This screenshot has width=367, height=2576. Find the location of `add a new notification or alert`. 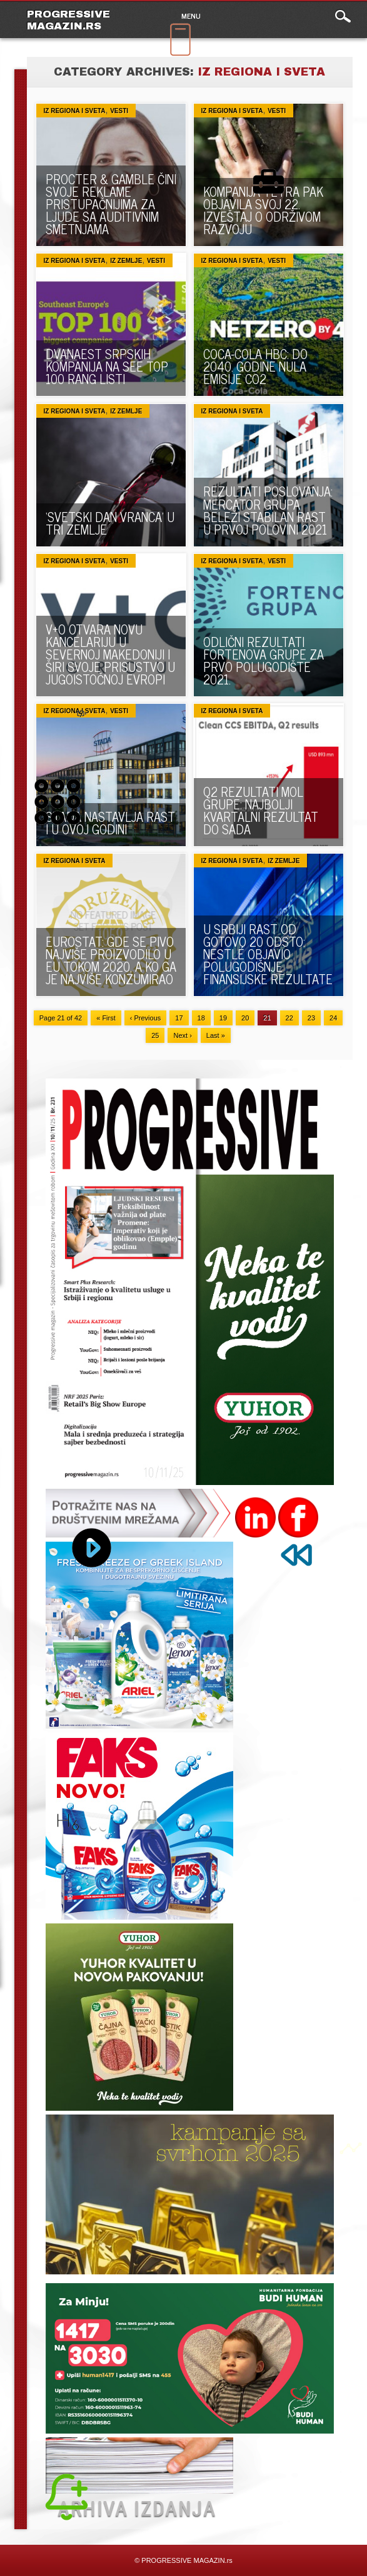

add a new notification or alert is located at coordinates (66, 2497).